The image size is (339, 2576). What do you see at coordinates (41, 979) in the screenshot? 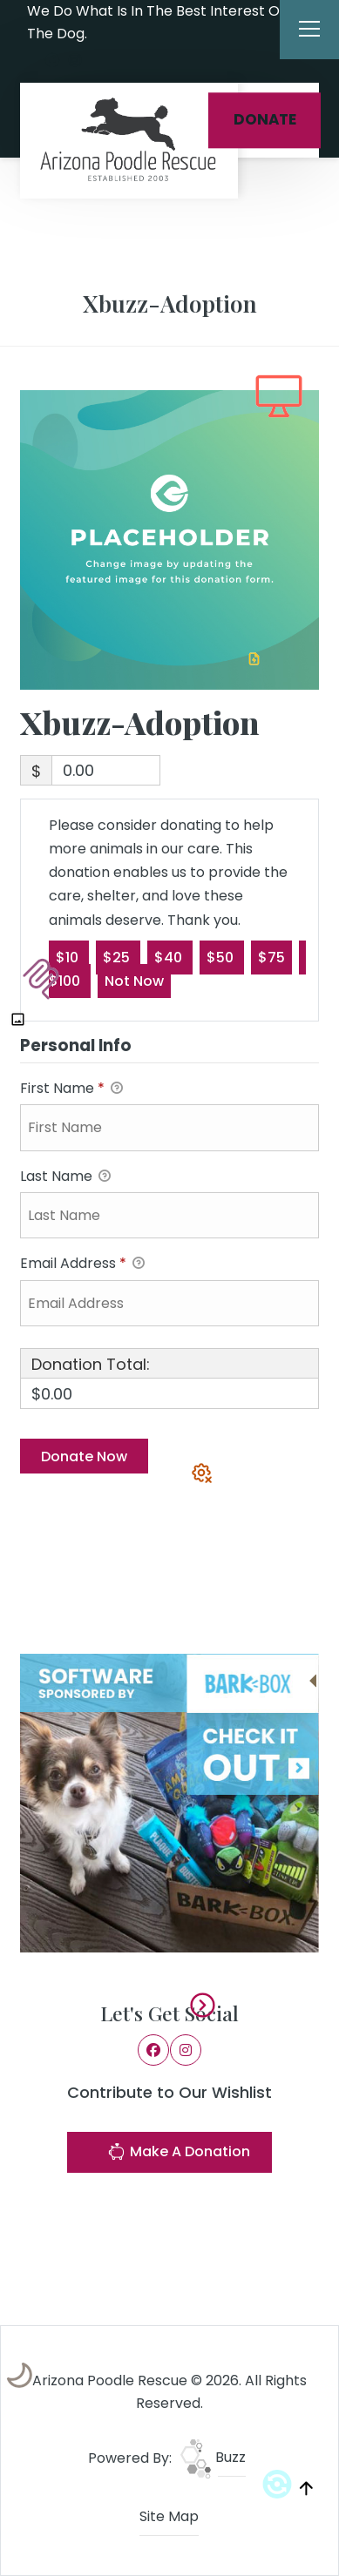
I see `connect to model context protocol services` at bounding box center [41, 979].